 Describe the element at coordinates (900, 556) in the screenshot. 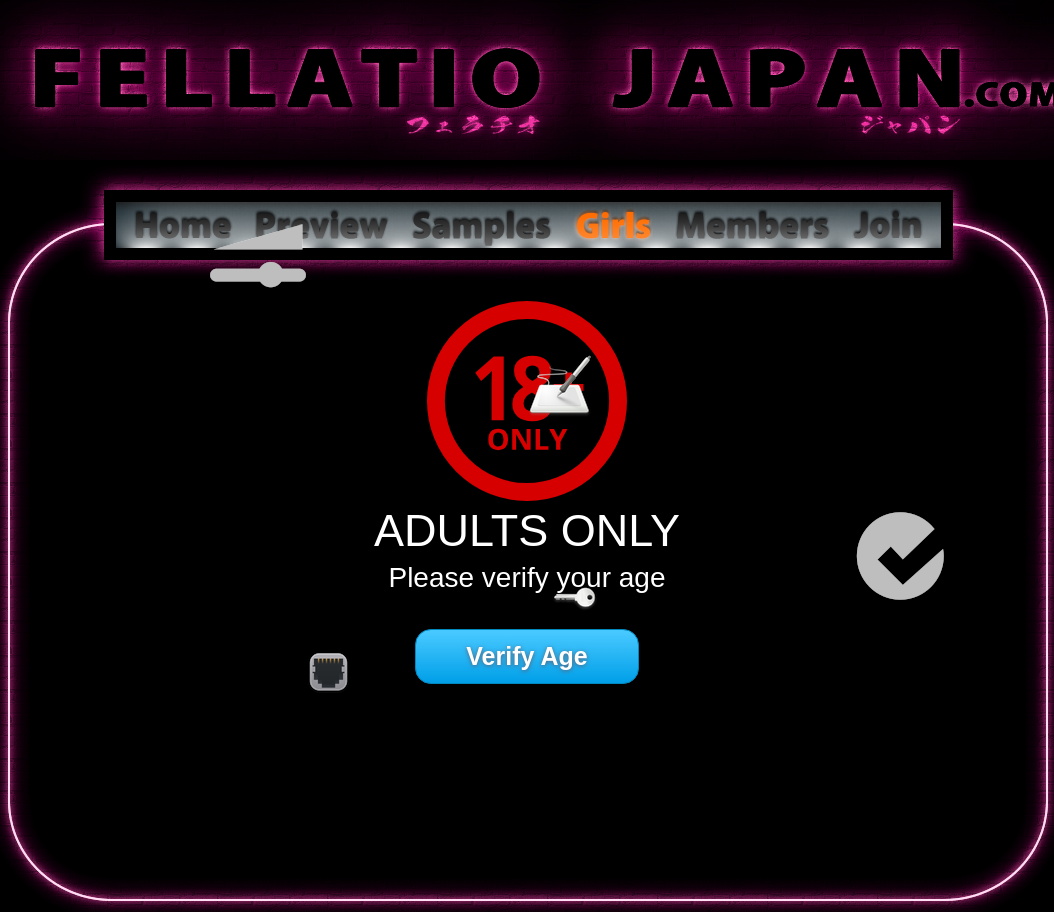

I see `indicates a default or selected item` at that location.